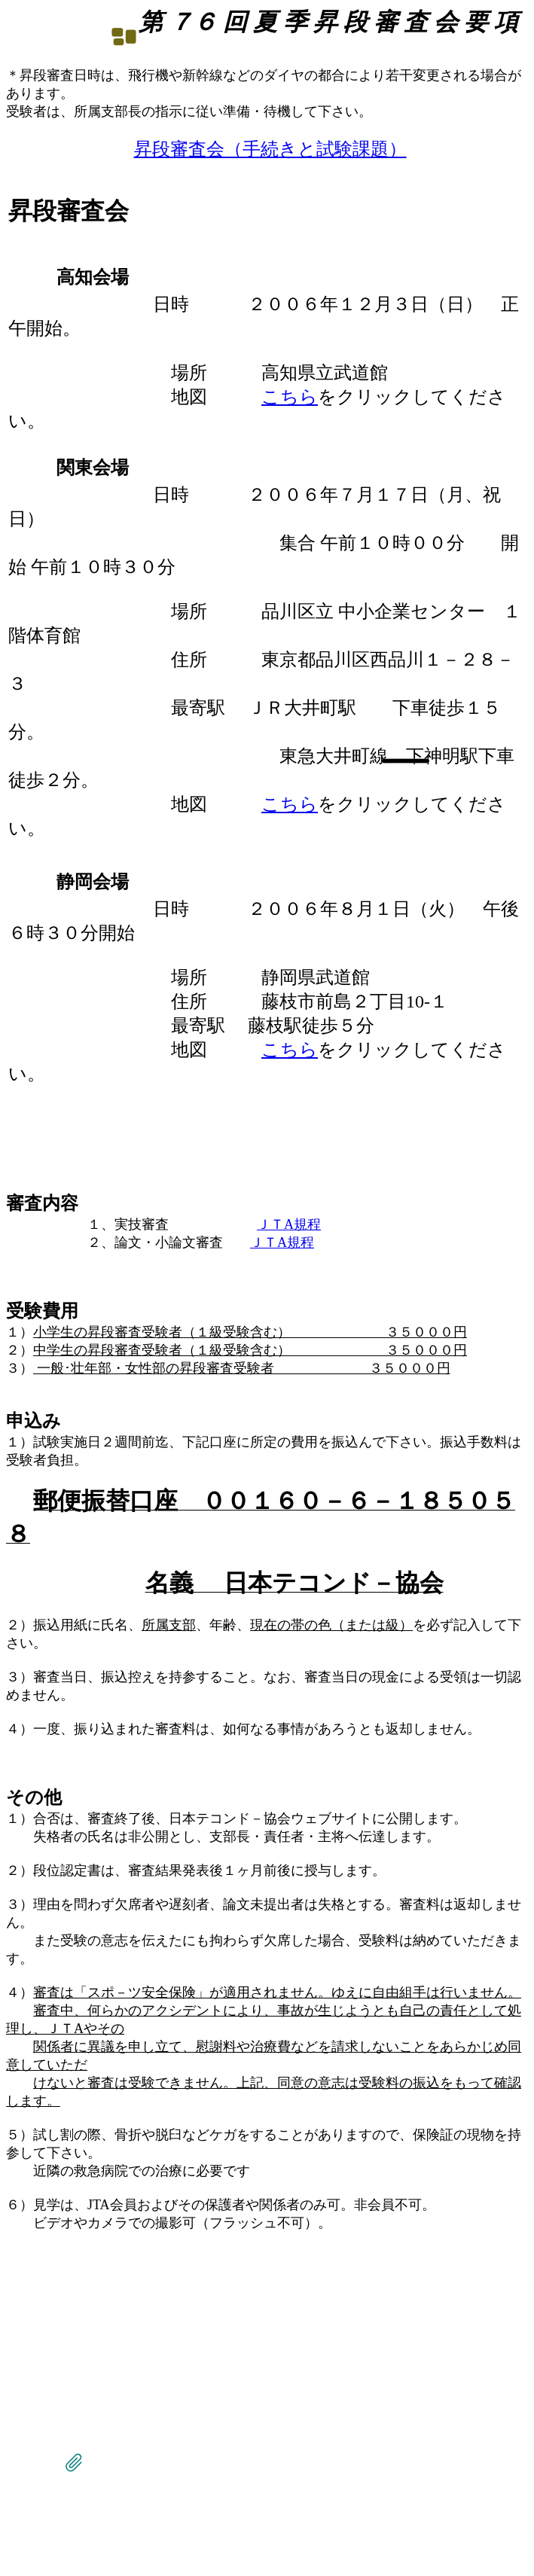  I want to click on attach a file to your message, so click(73, 2462).